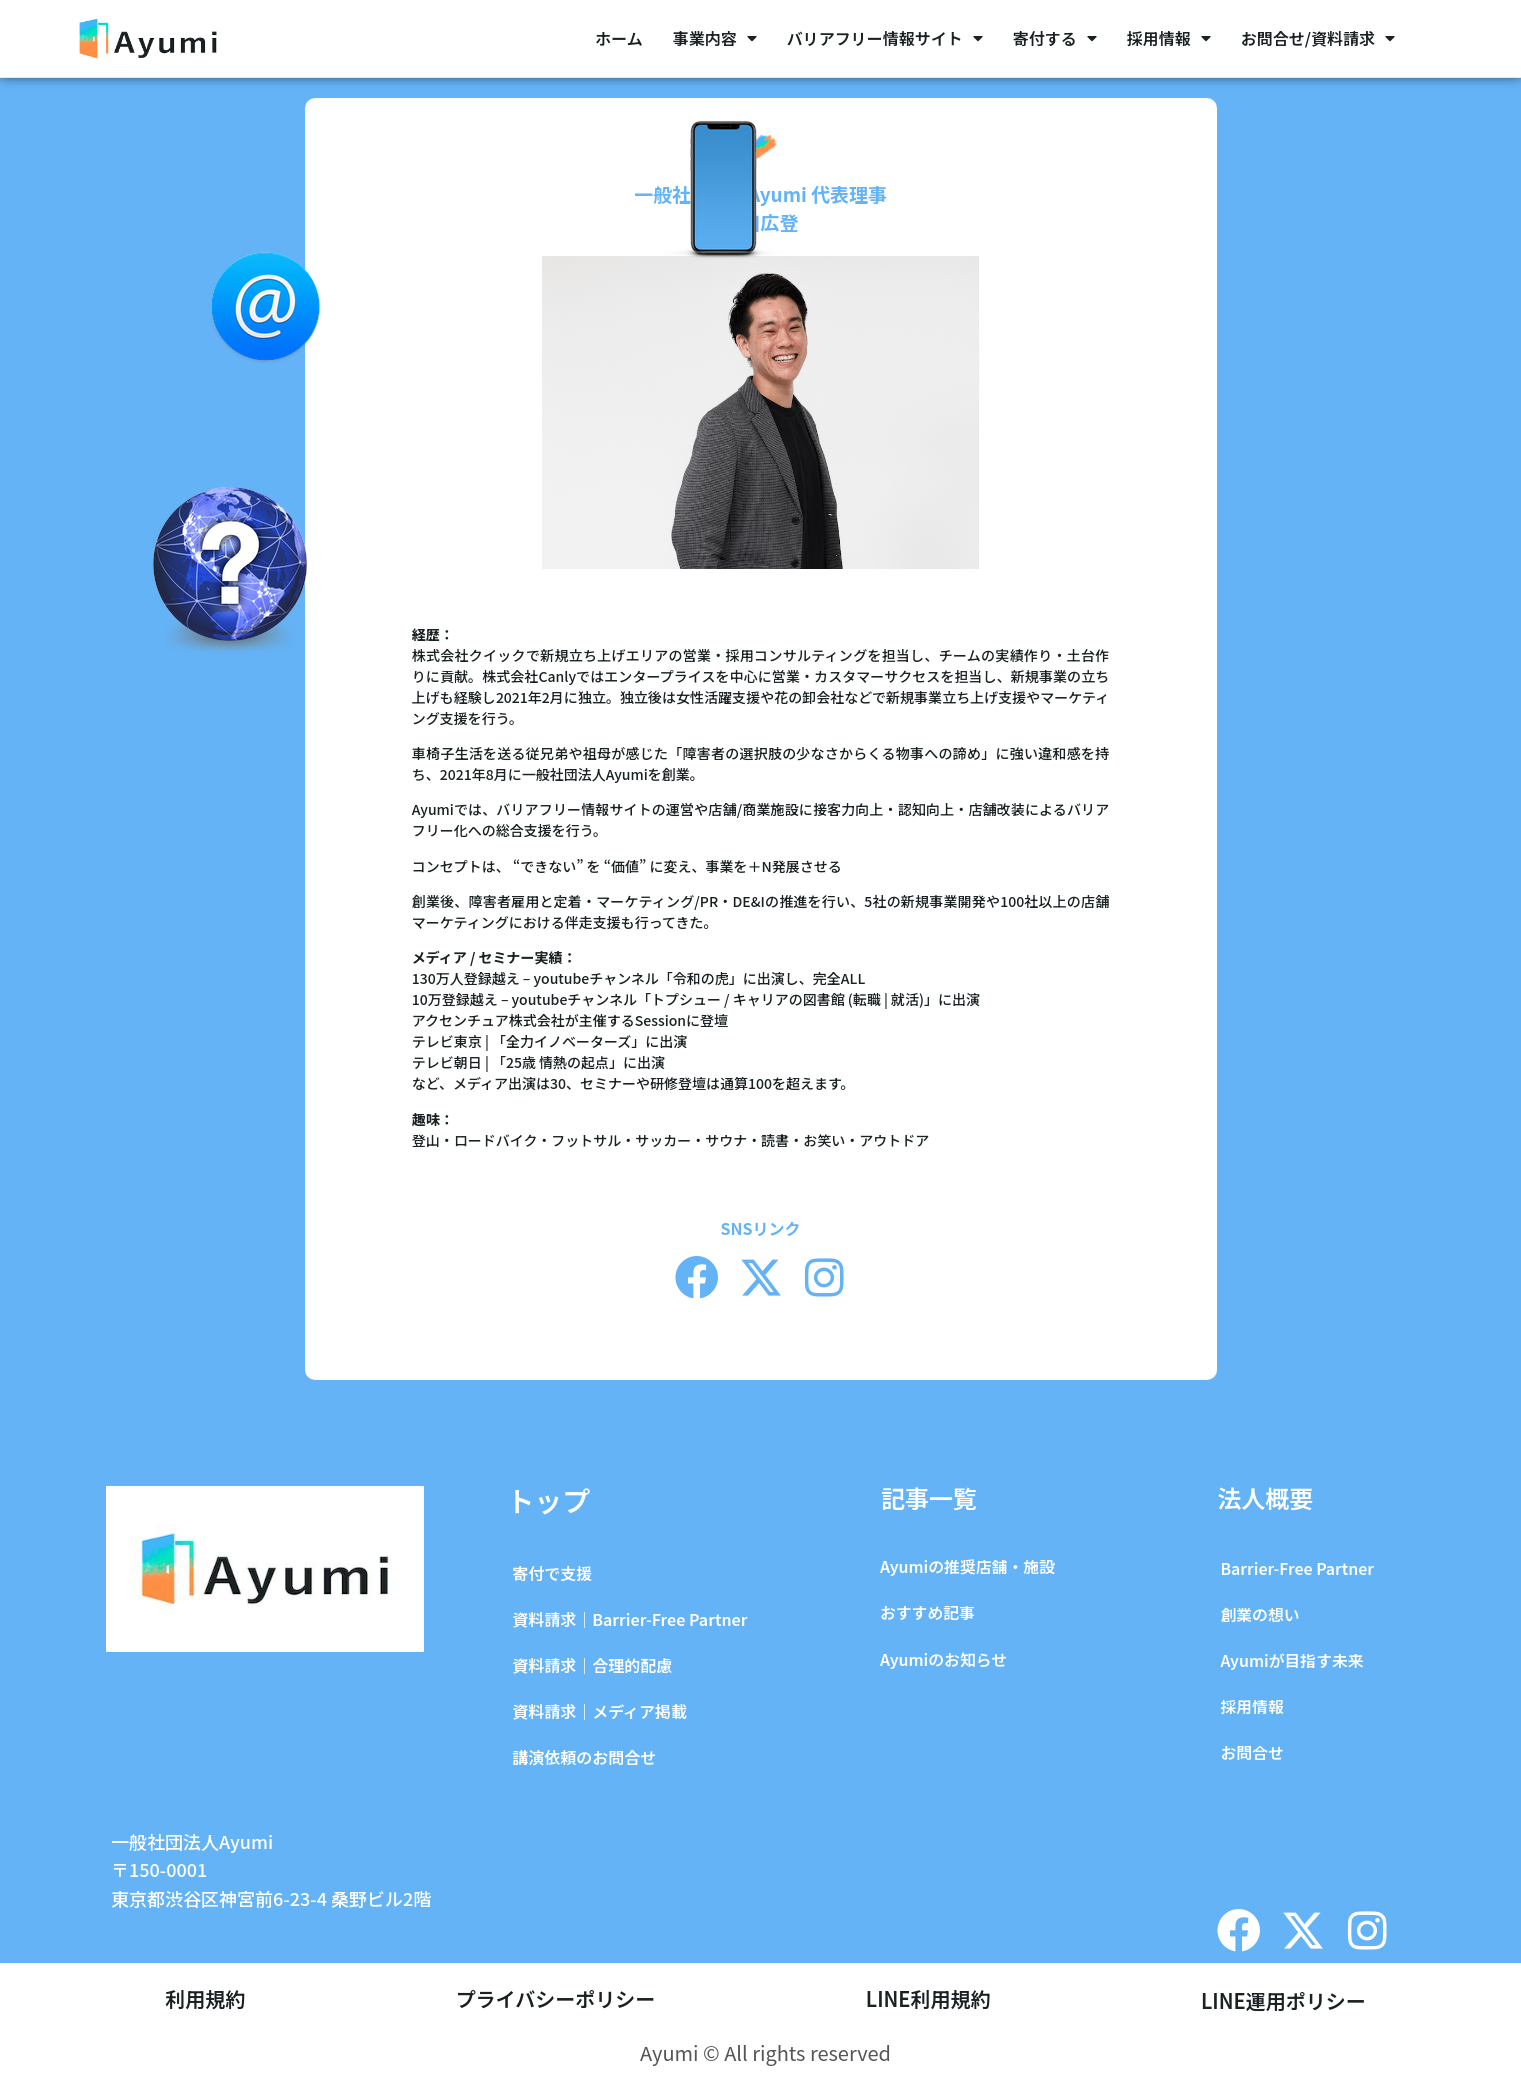  Describe the element at coordinates (230, 564) in the screenshot. I see `connect to a network or server` at that location.